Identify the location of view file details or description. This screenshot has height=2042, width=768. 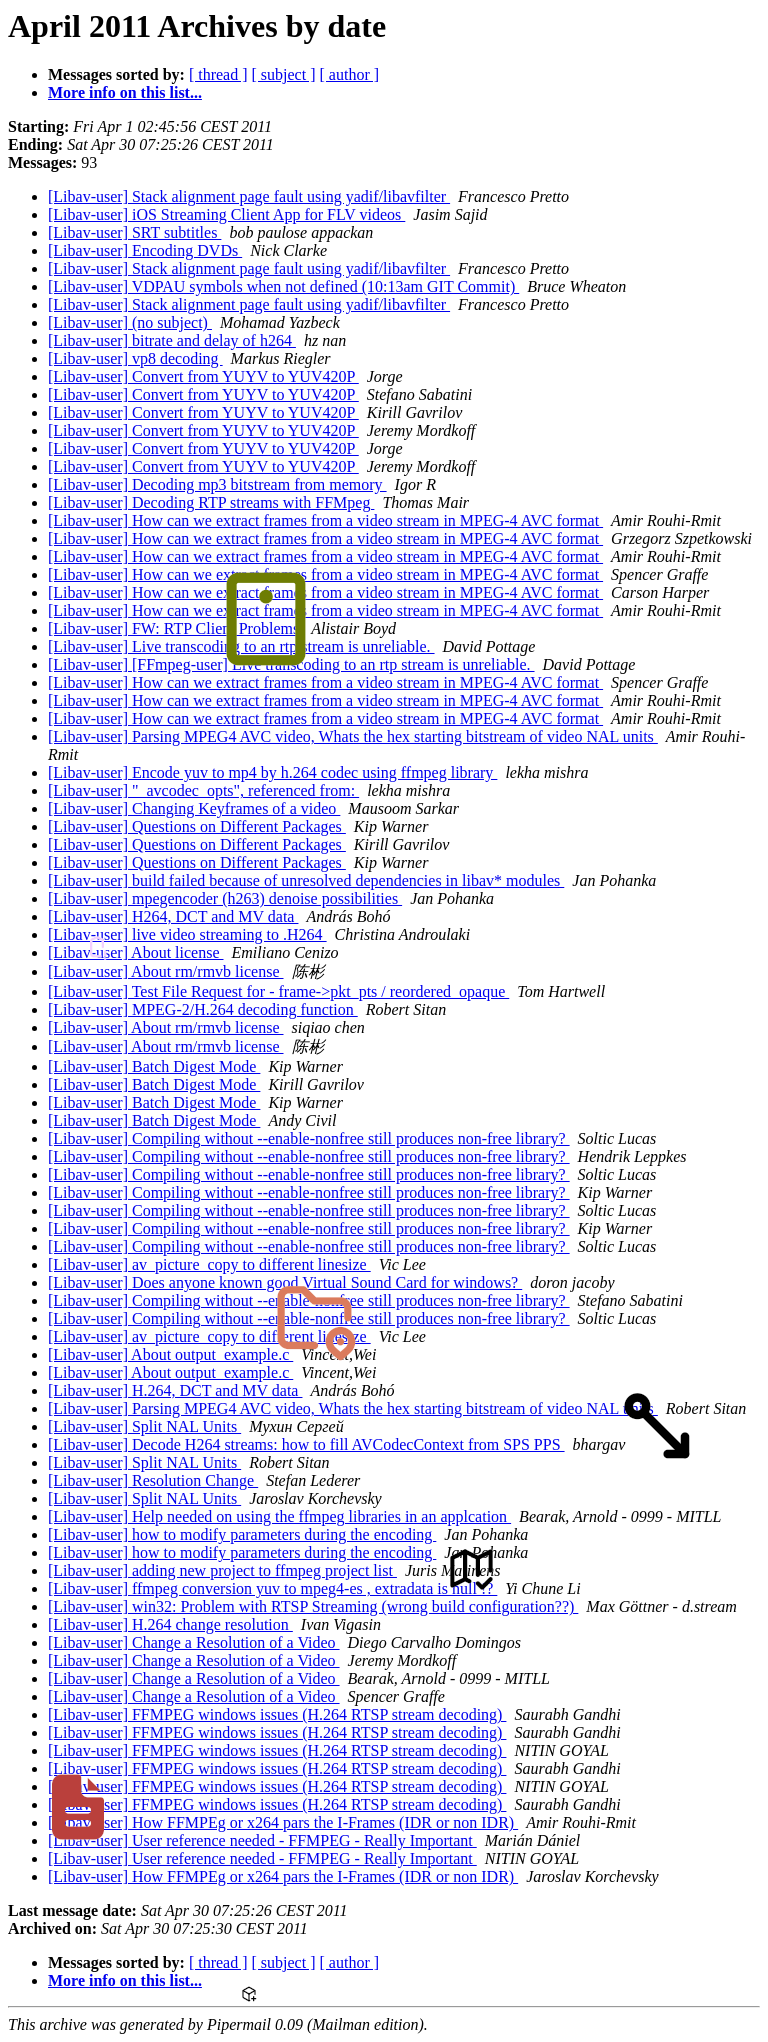
(78, 1807).